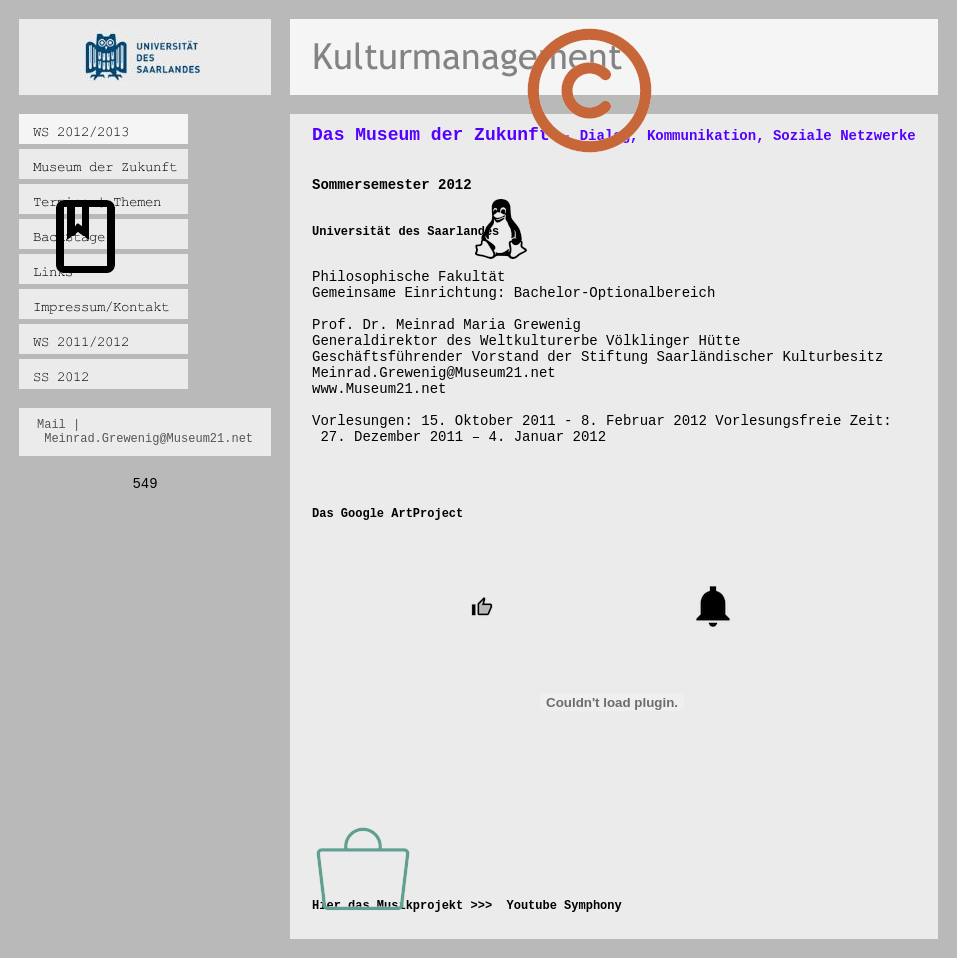 The height and width of the screenshot is (958, 957). Describe the element at coordinates (85, 236) in the screenshot. I see `access your classes or courses` at that location.